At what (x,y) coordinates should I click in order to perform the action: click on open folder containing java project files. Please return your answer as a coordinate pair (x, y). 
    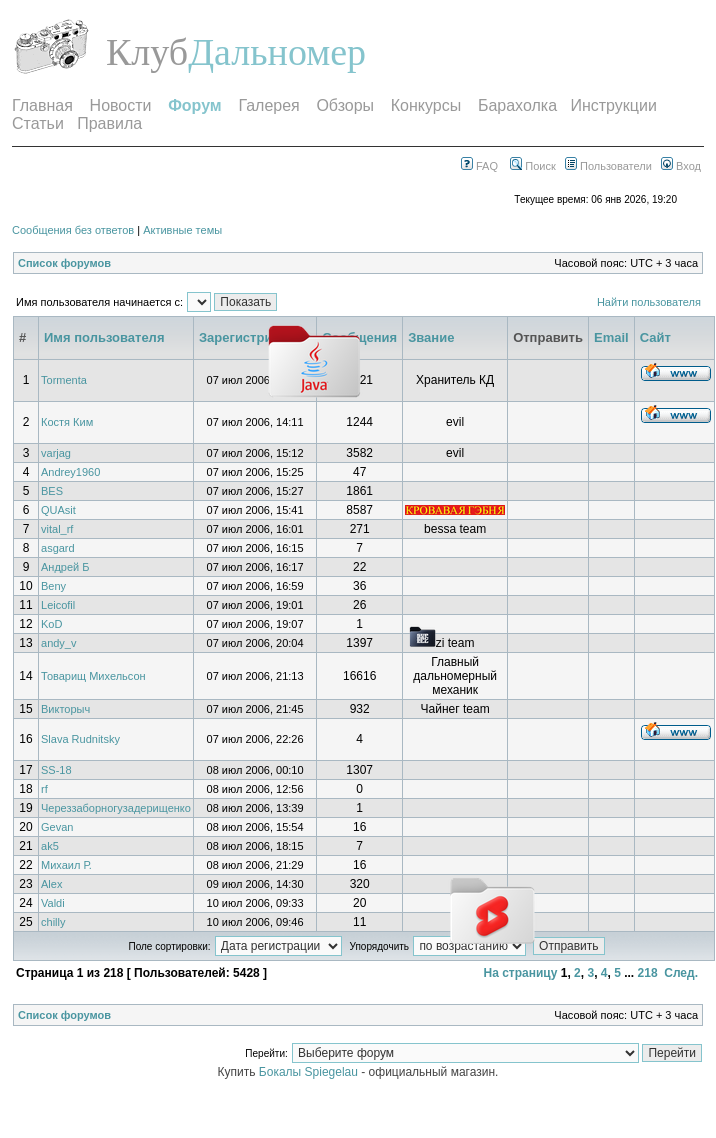
    Looking at the image, I should click on (314, 364).